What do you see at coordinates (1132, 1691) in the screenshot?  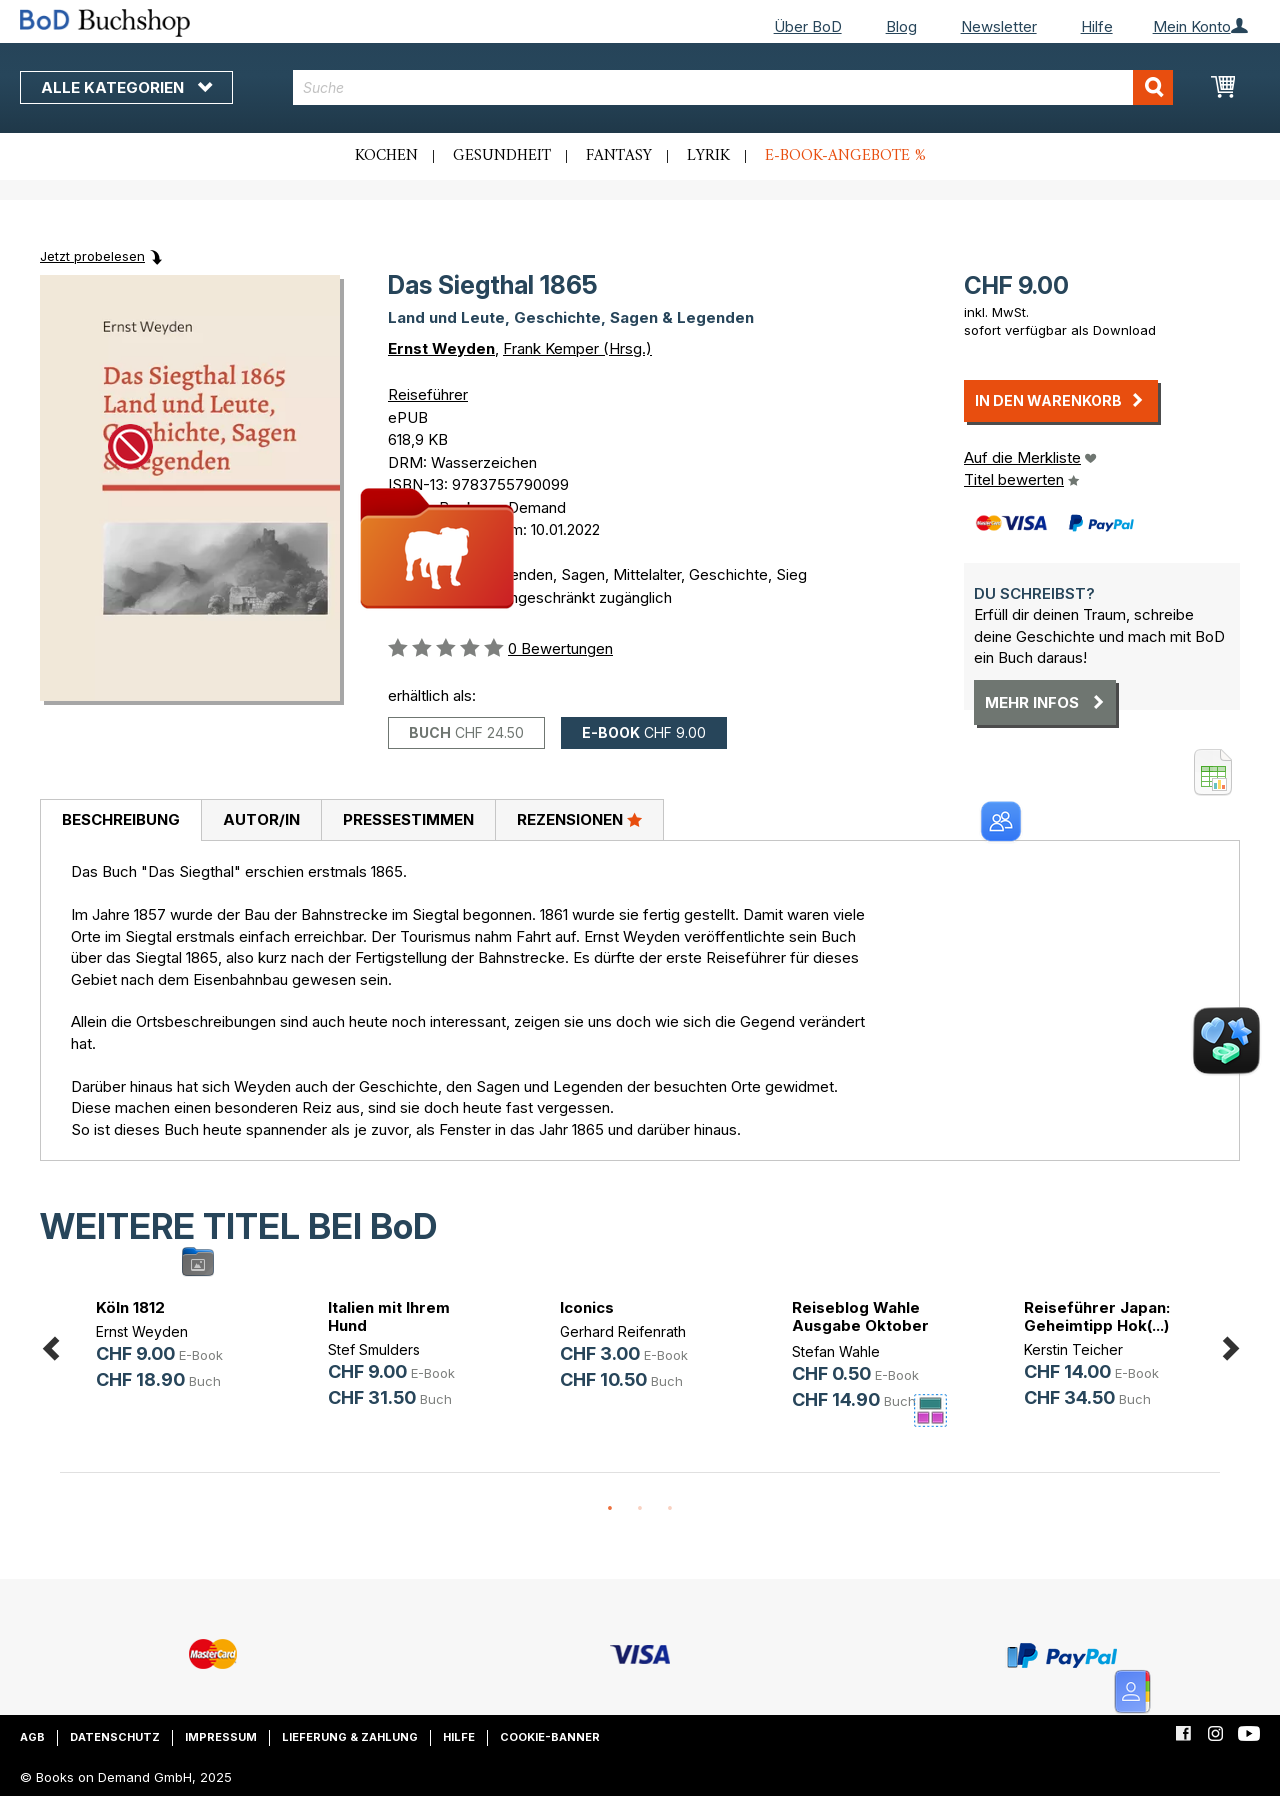 I see `open the contacts app` at bounding box center [1132, 1691].